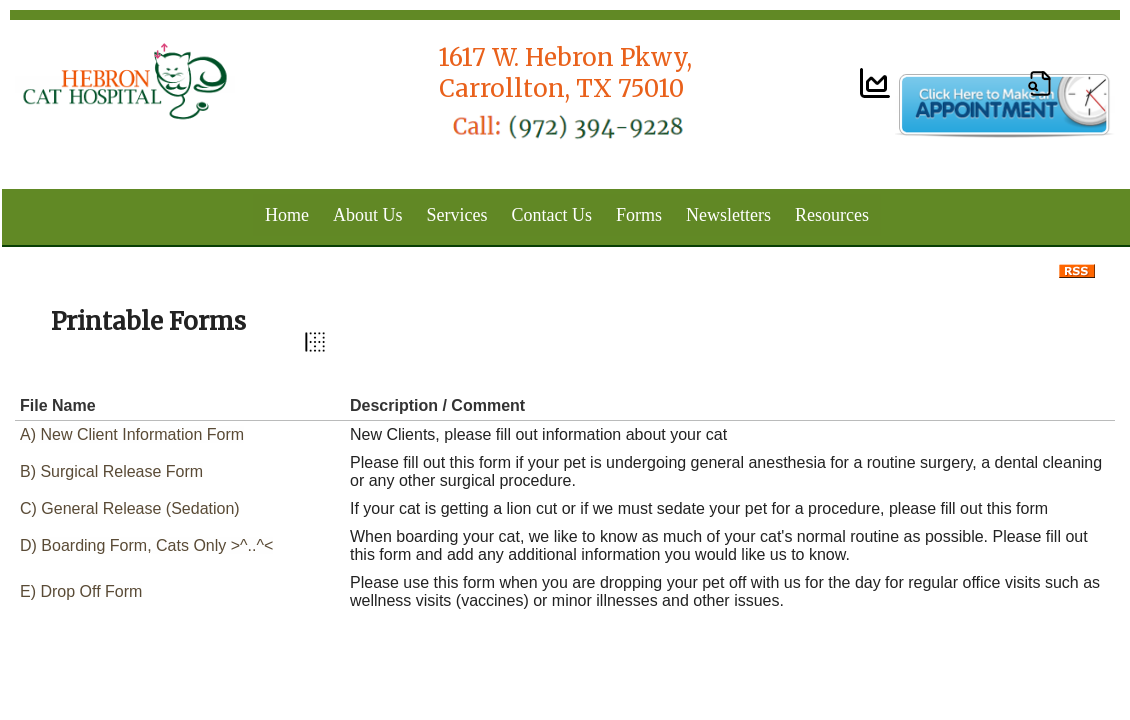  Describe the element at coordinates (1040, 83) in the screenshot. I see `search within a document` at that location.